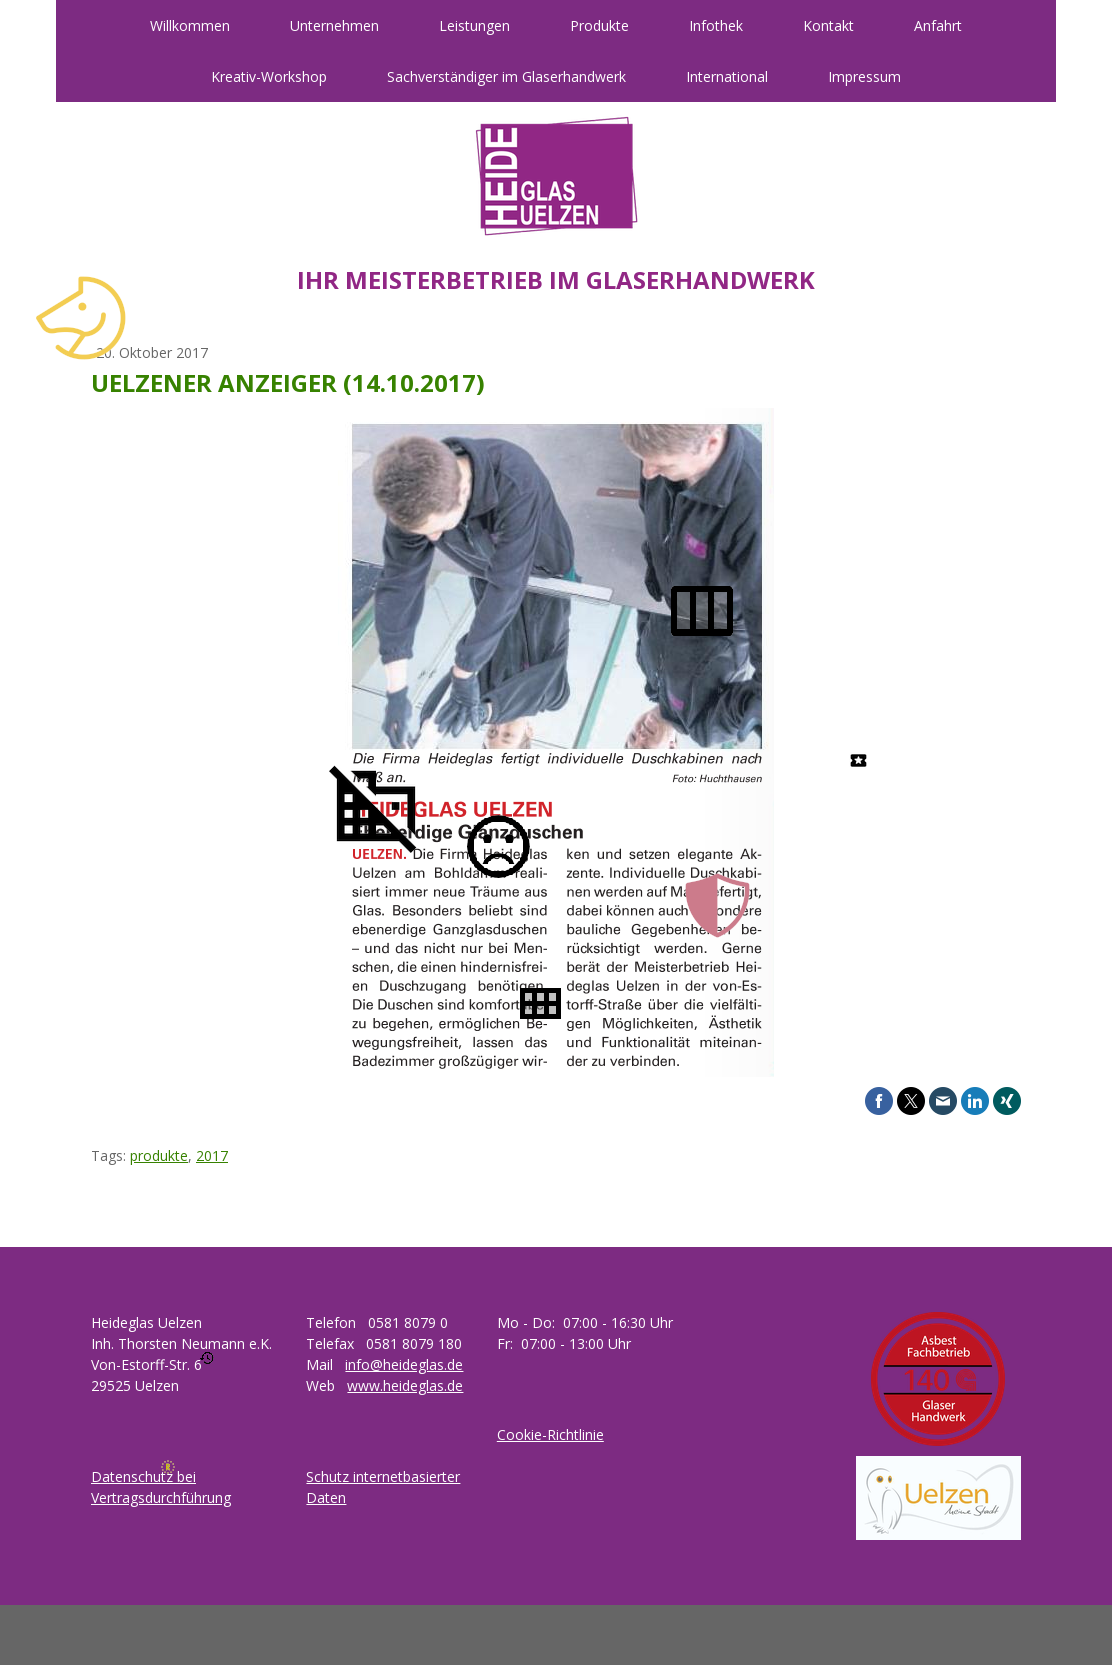  What do you see at coordinates (168, 1467) in the screenshot?
I see `indicates registered trademark or rights reserved` at bounding box center [168, 1467].